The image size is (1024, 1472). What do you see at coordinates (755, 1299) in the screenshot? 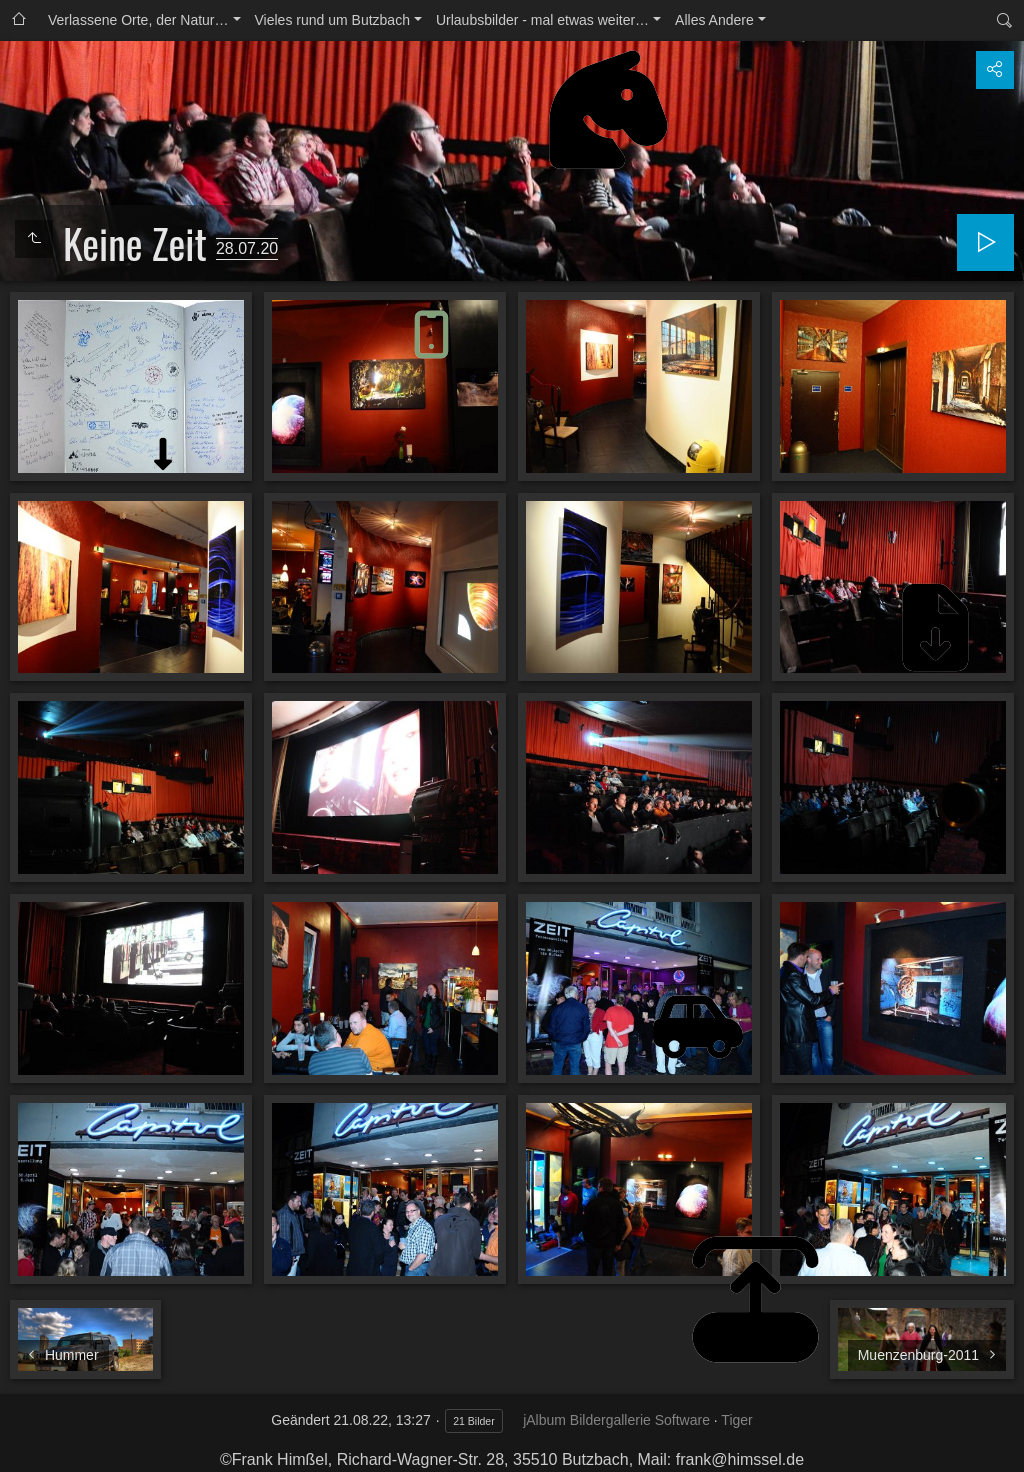
I see `move element to top position` at bounding box center [755, 1299].